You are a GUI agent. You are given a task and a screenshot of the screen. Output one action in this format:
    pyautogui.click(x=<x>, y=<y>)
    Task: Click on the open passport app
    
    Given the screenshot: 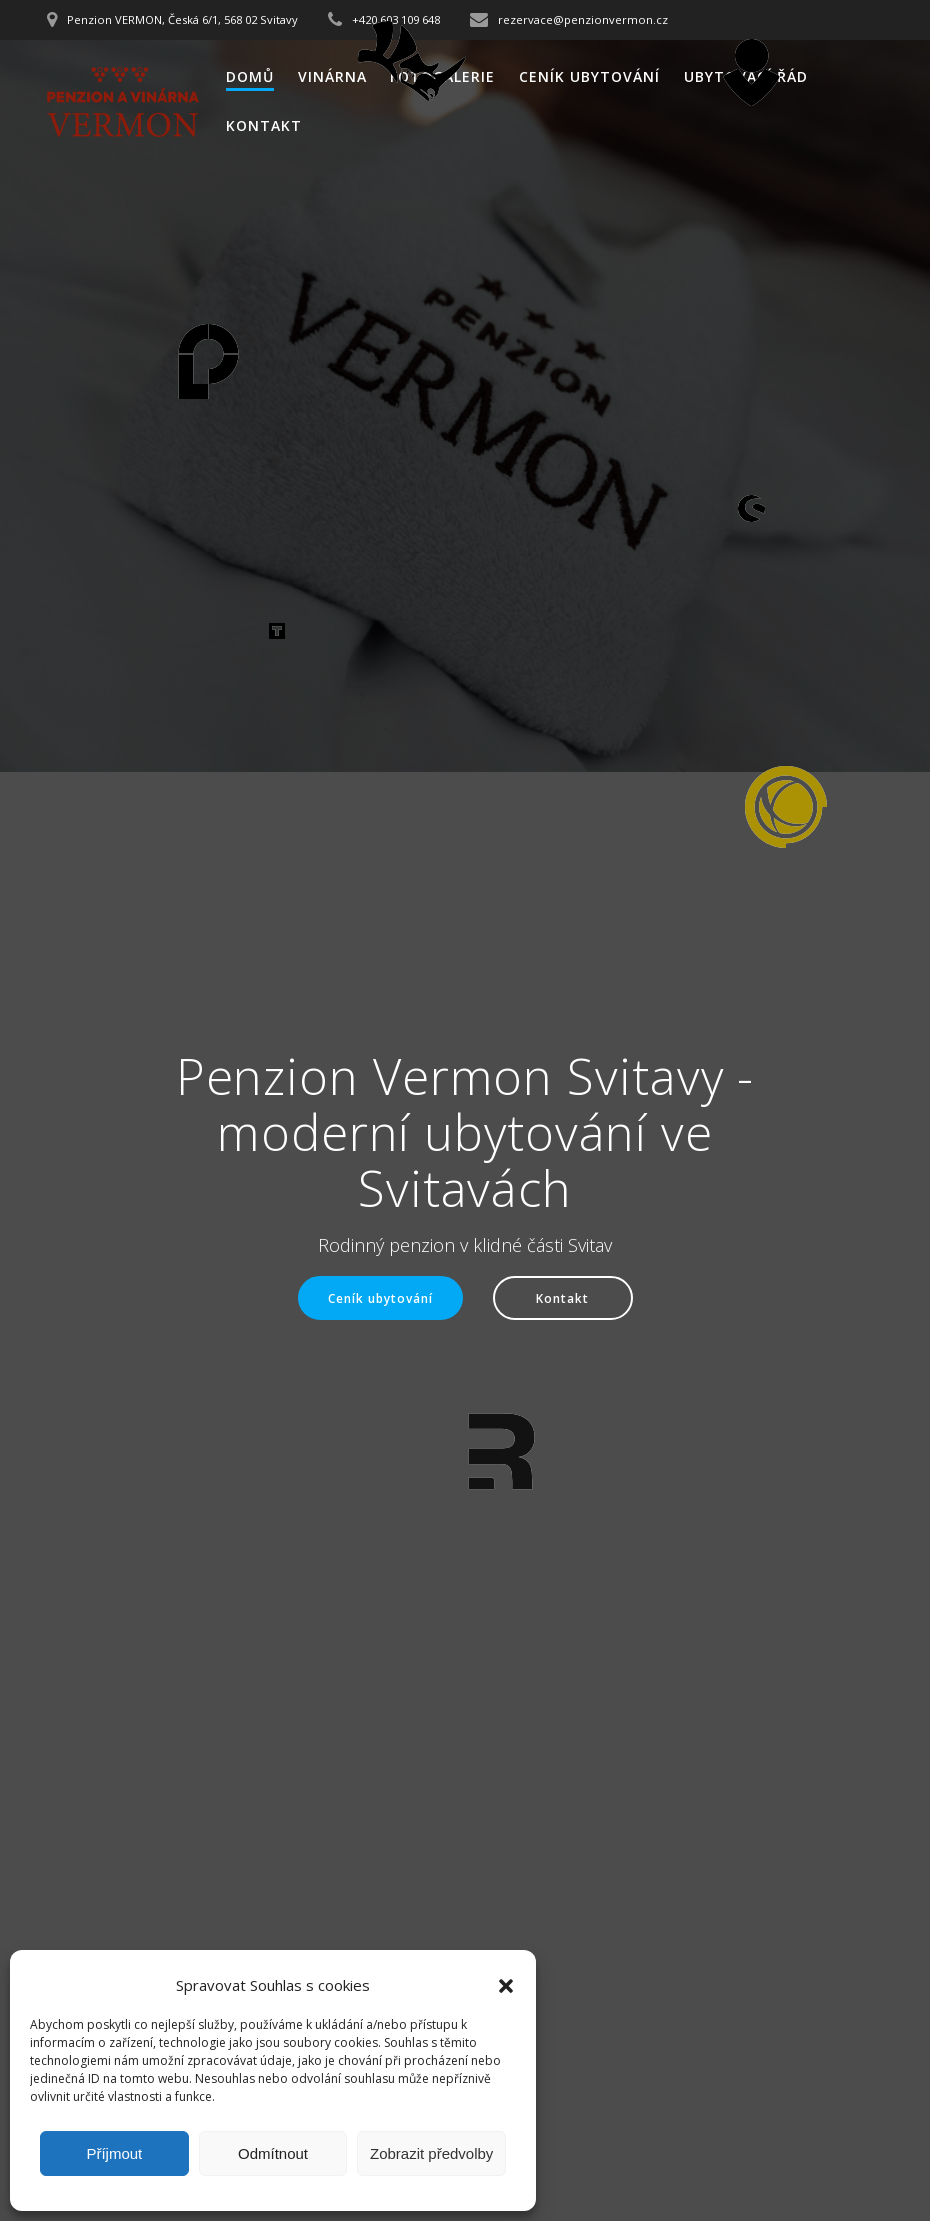 What is the action you would take?
    pyautogui.click(x=208, y=361)
    